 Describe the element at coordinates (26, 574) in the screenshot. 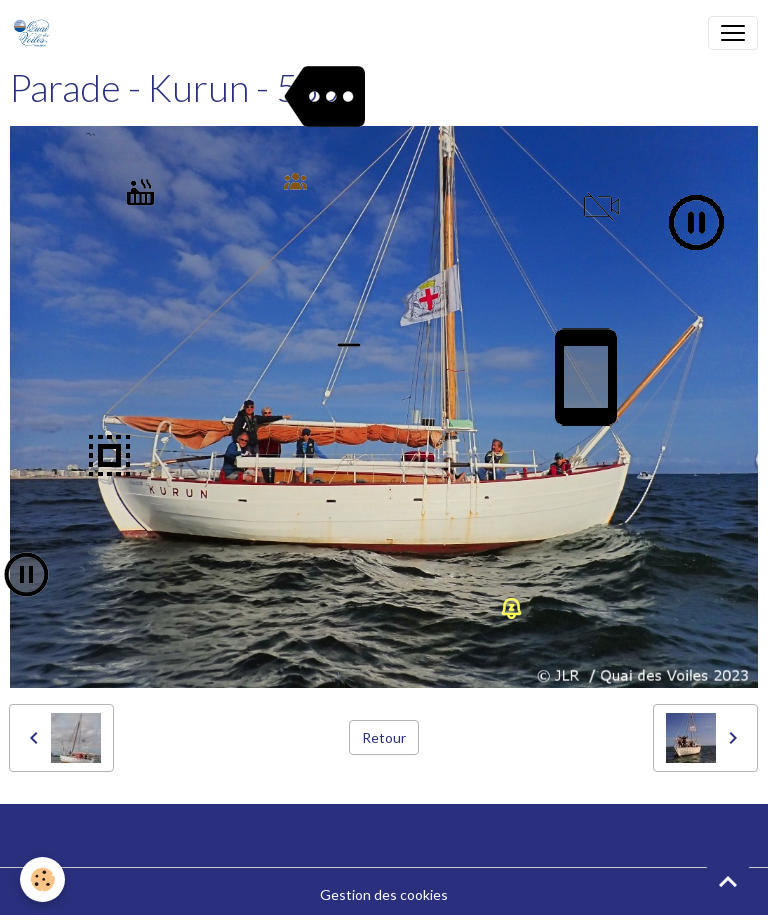

I see `pause media playback` at that location.